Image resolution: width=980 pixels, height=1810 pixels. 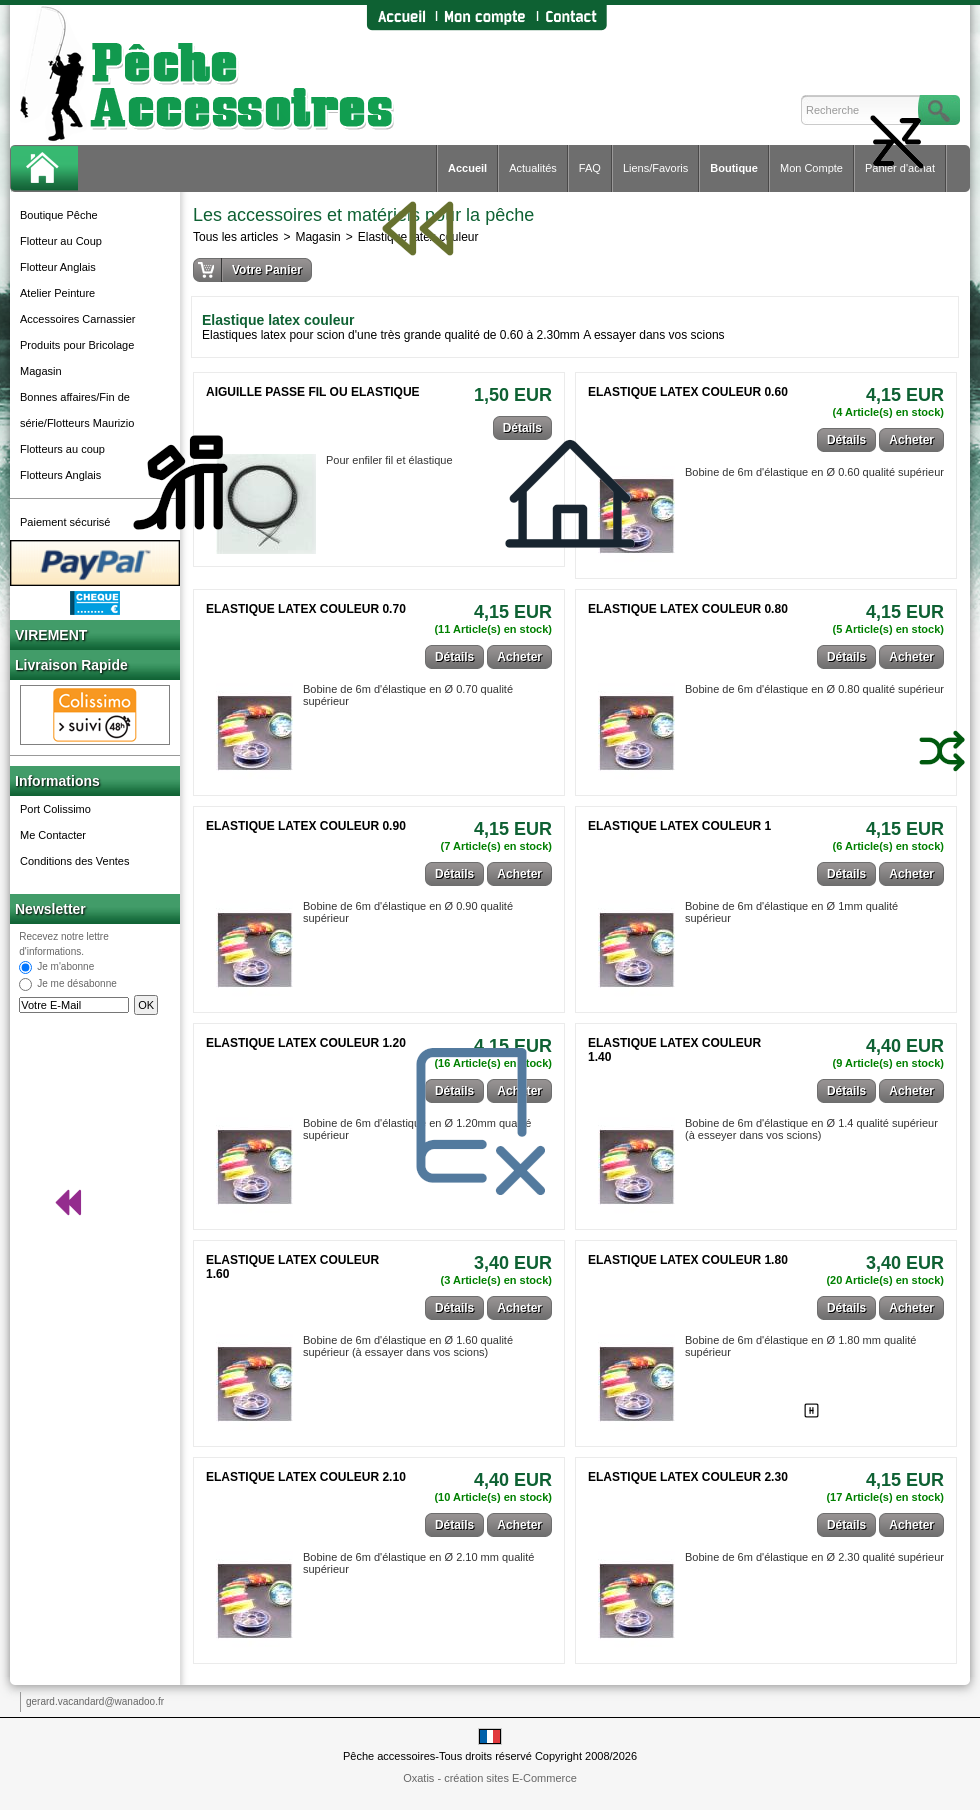 I want to click on disable sleep mode, so click(x=897, y=142).